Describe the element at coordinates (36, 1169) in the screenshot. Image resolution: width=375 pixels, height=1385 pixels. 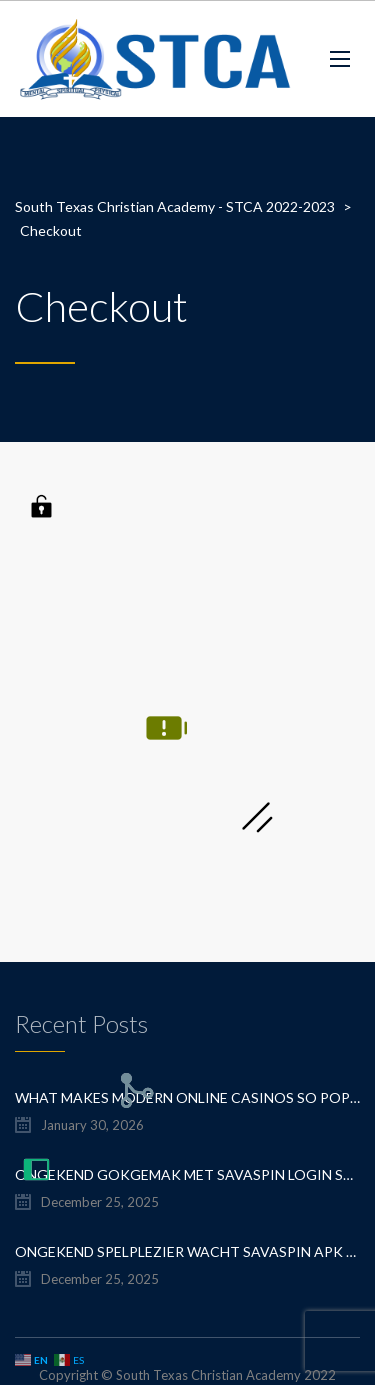
I see `toggle sidebar panel visibility` at that location.